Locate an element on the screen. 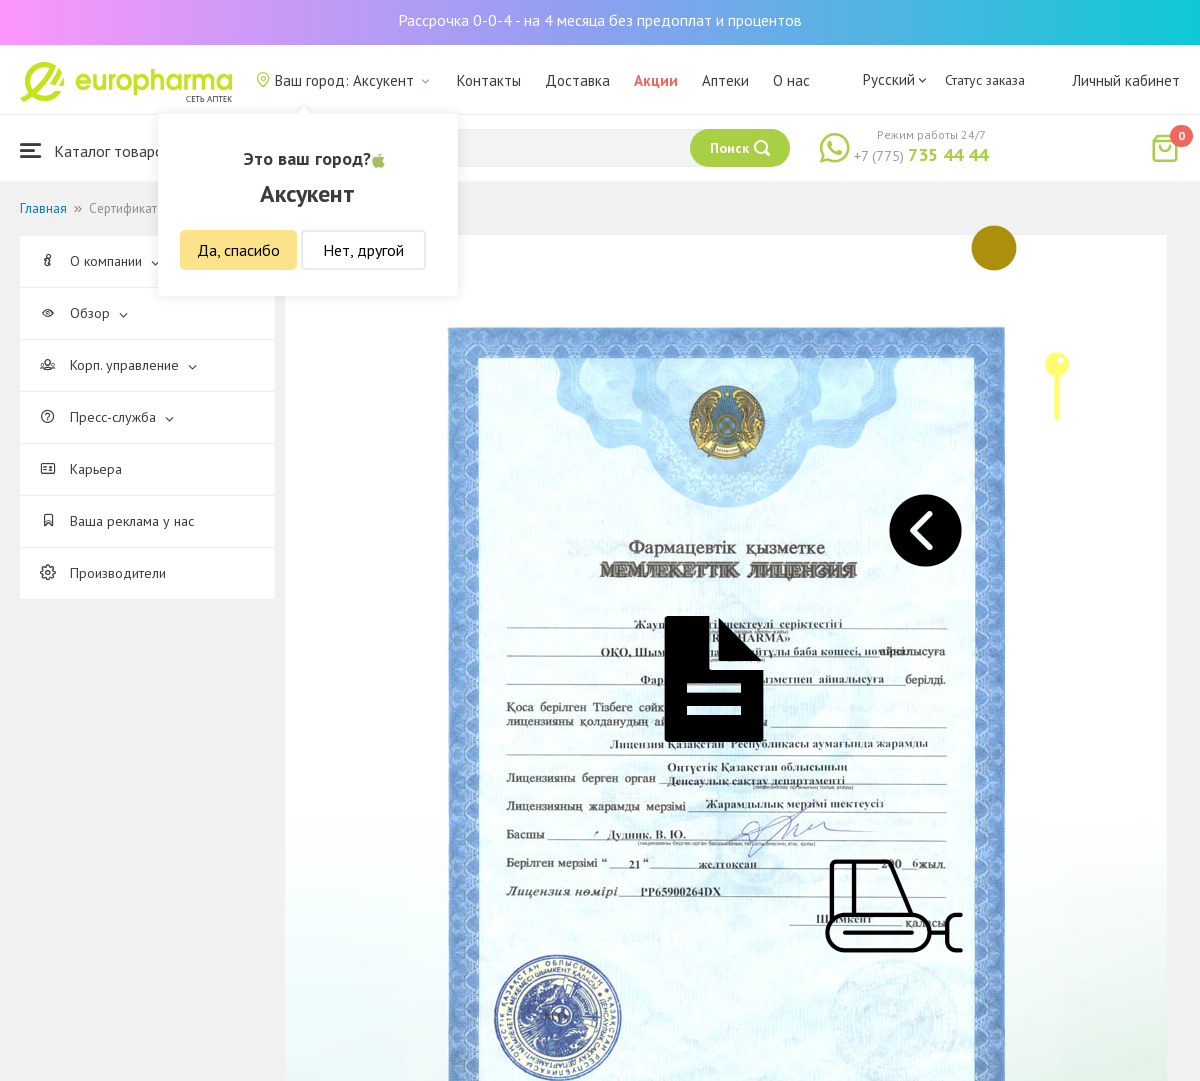 Image resolution: width=1200 pixels, height=1081 pixels. view document details is located at coordinates (714, 679).